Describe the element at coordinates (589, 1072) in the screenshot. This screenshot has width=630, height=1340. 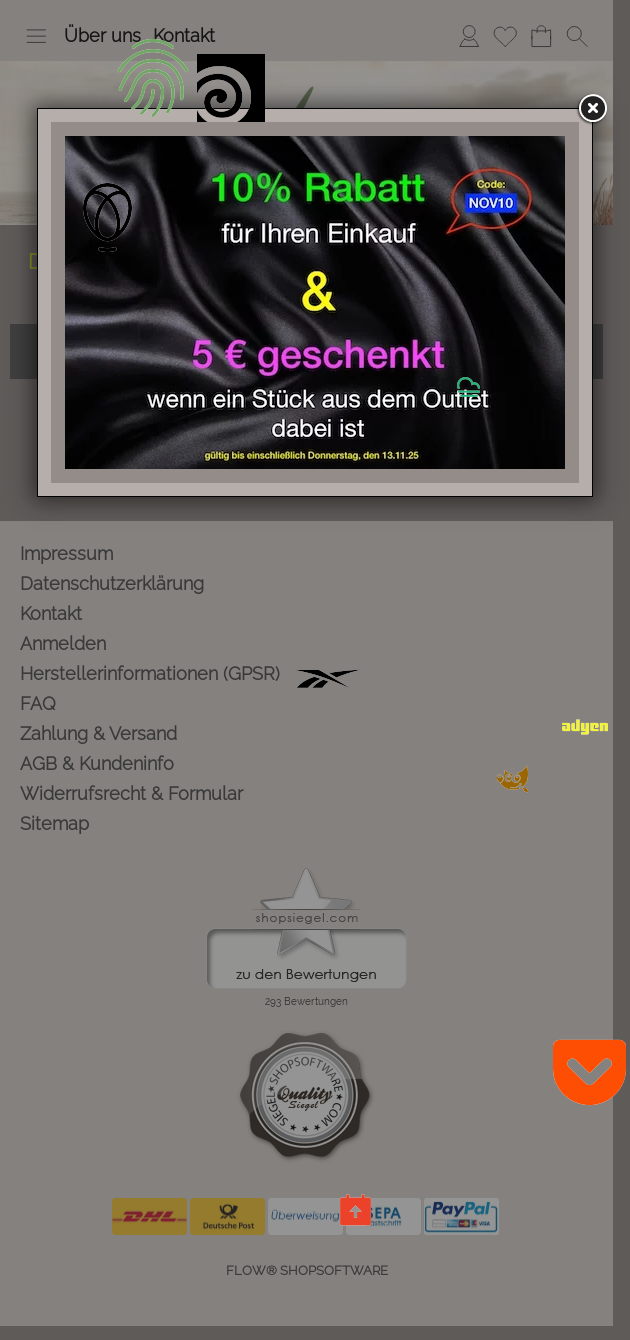
I see `save to pocket for later reading` at that location.